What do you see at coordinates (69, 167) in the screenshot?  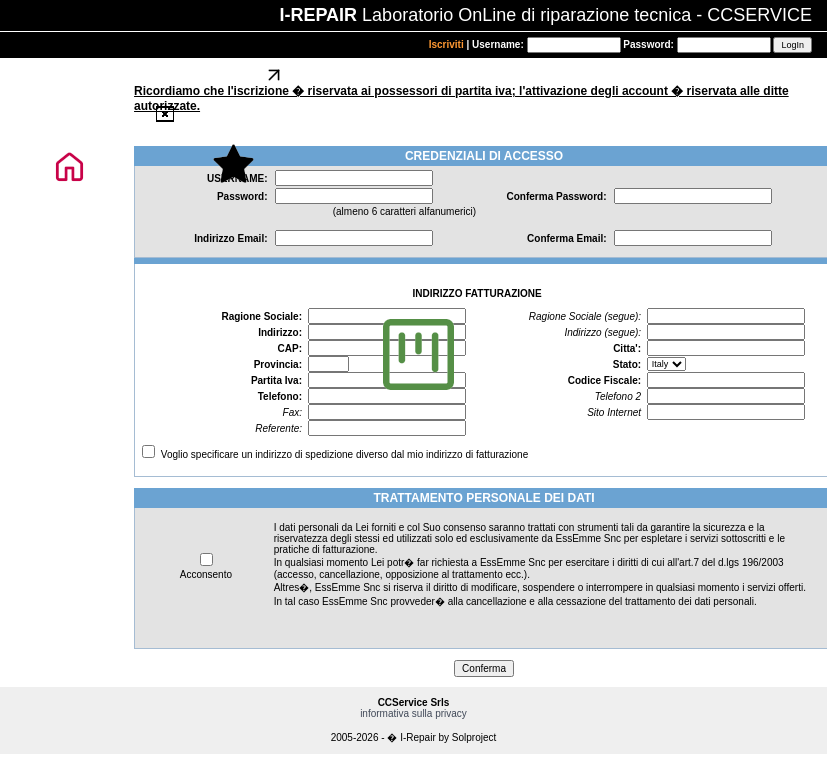 I see `navigate to home screen` at bounding box center [69, 167].